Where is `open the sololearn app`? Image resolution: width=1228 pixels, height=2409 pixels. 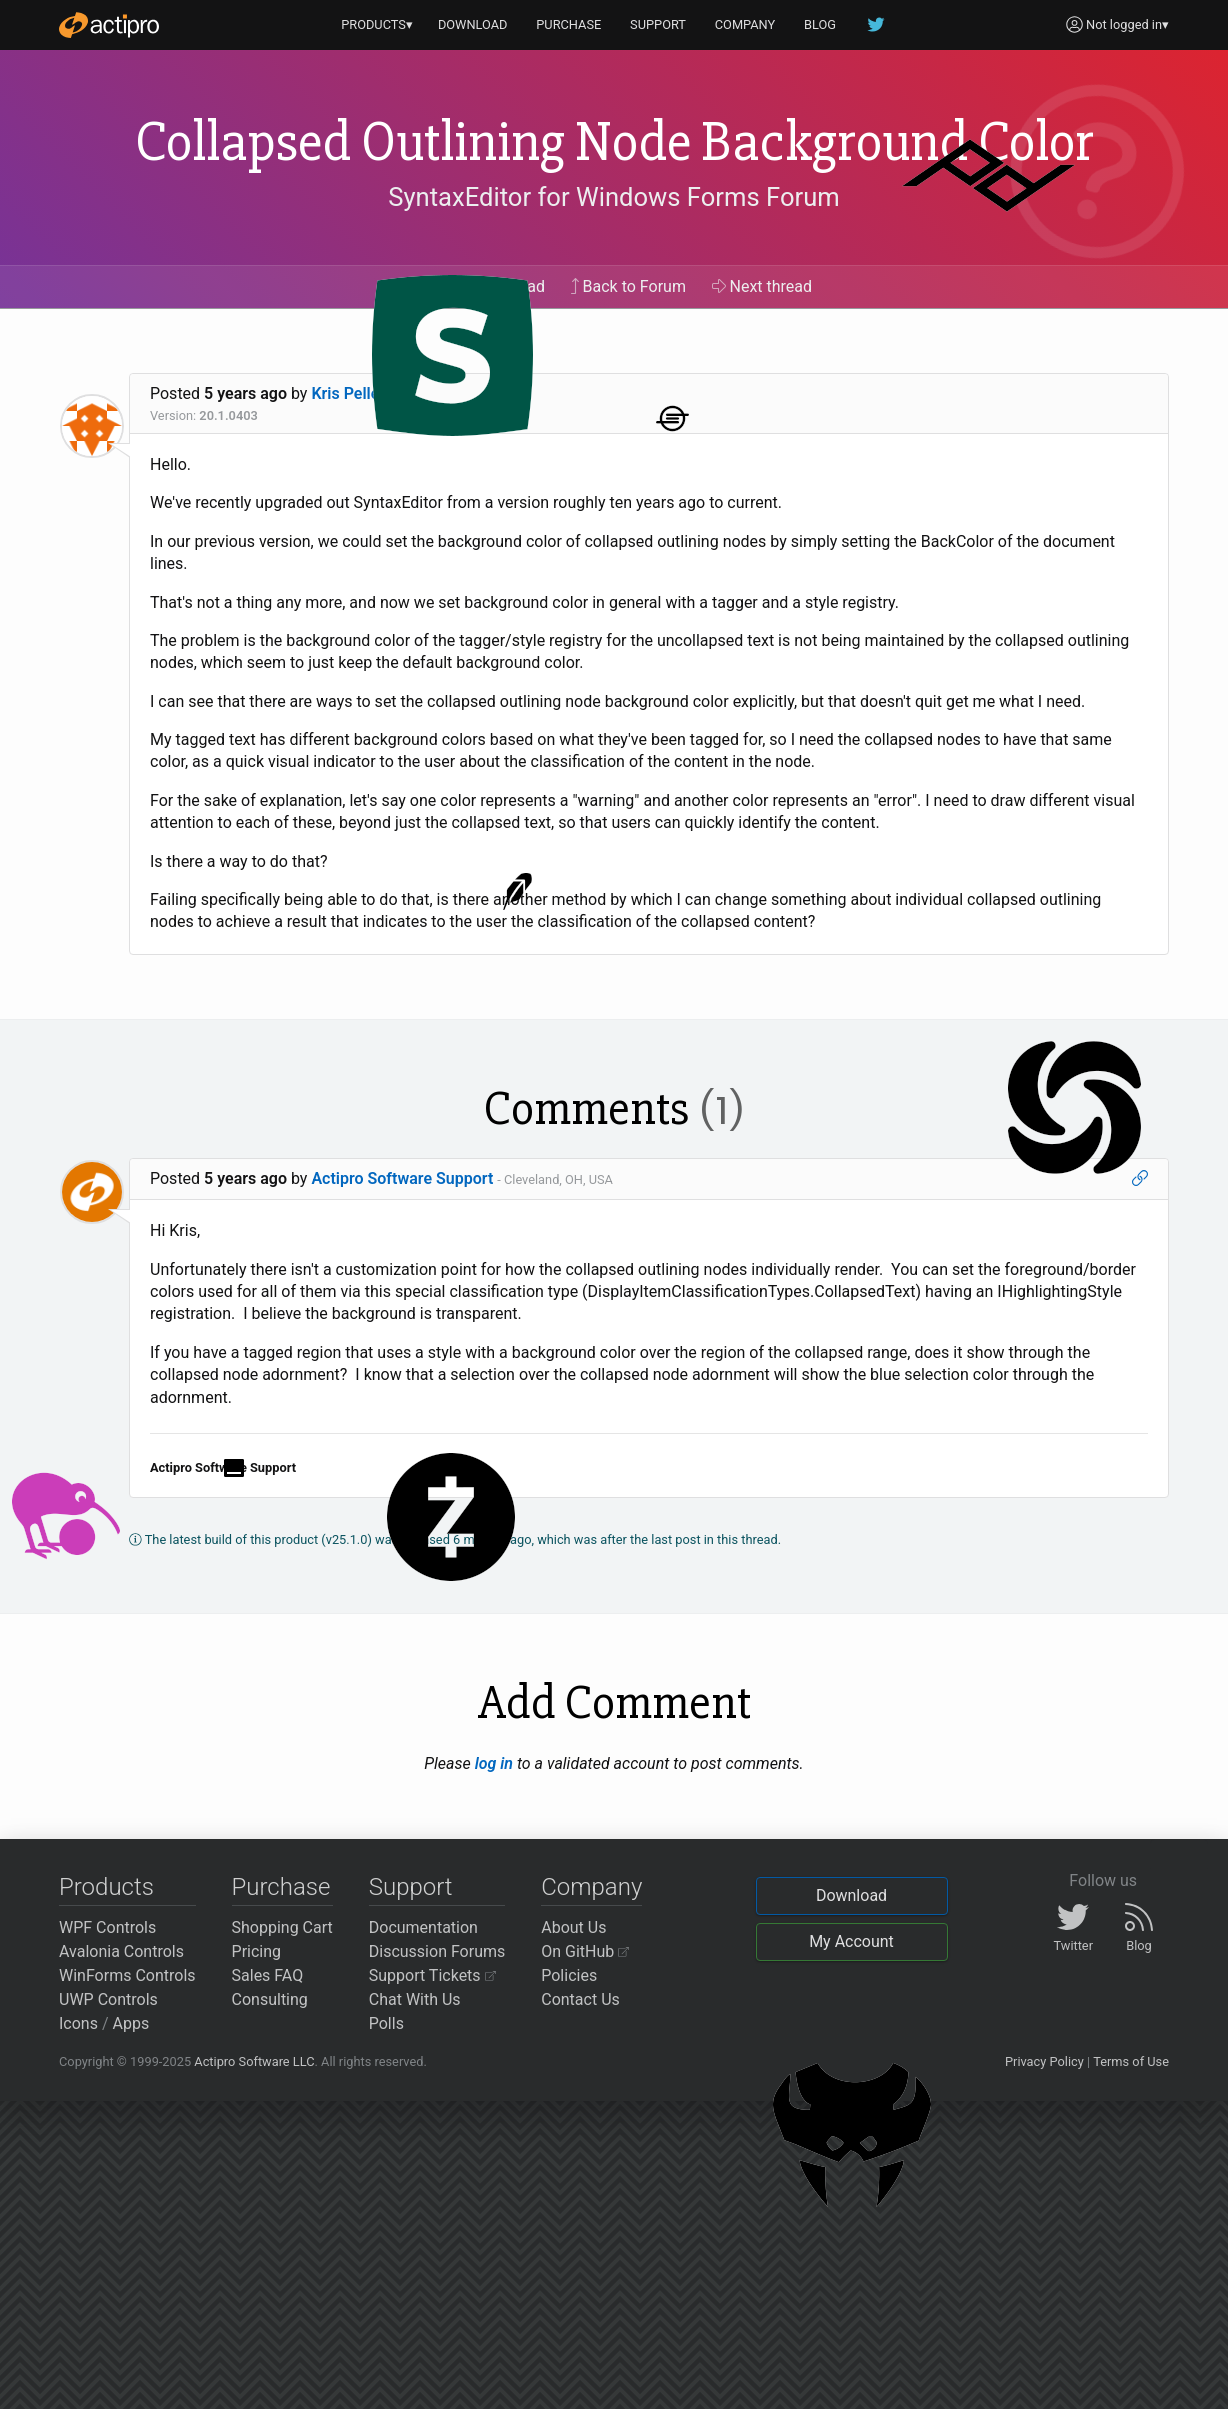 open the sololearn app is located at coordinates (1074, 1107).